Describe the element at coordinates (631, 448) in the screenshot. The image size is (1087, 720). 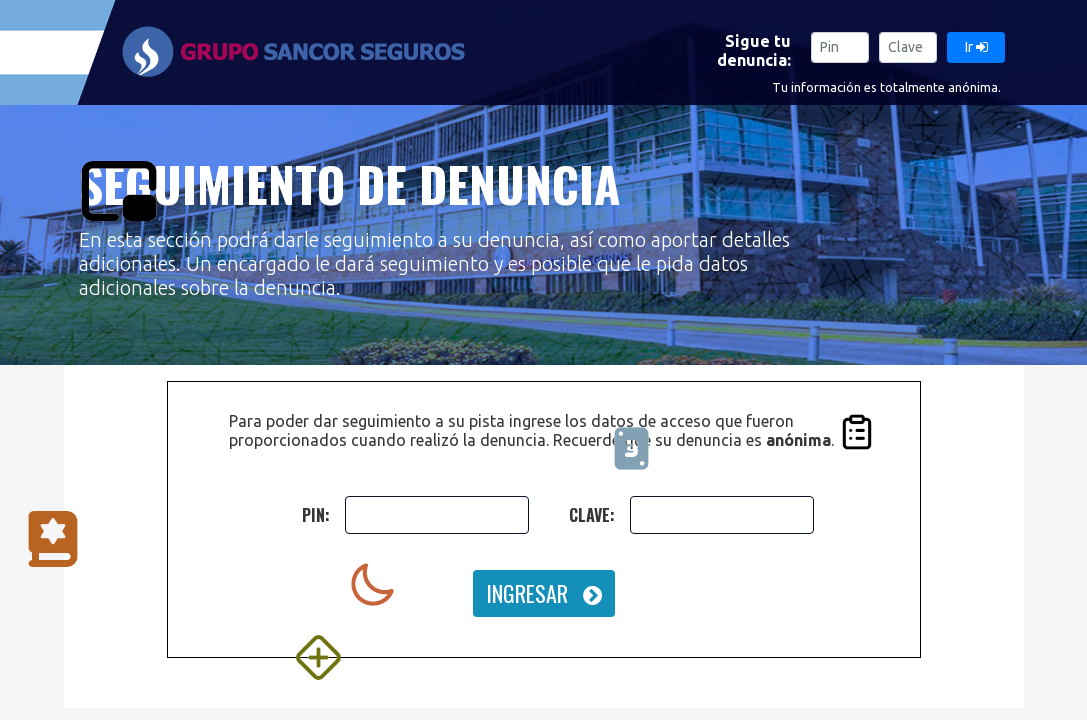
I see `represents the 3 card in a card game` at that location.